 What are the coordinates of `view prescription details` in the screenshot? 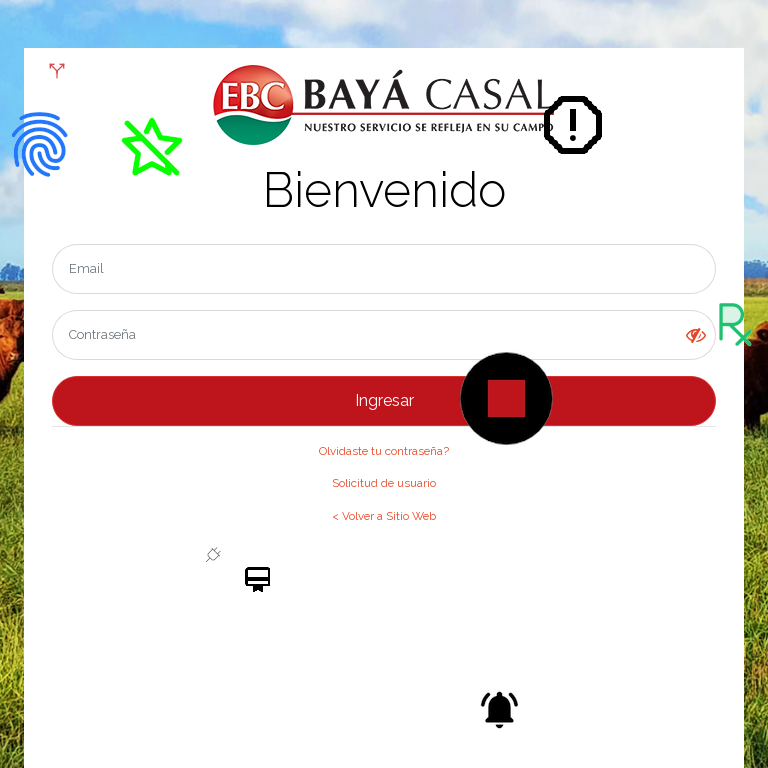 It's located at (733, 324).